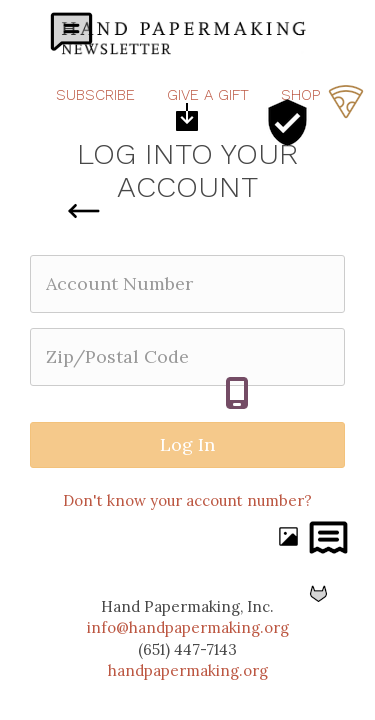 Image resolution: width=375 pixels, height=720 pixels. I want to click on browse food or restaurant options, so click(346, 101).